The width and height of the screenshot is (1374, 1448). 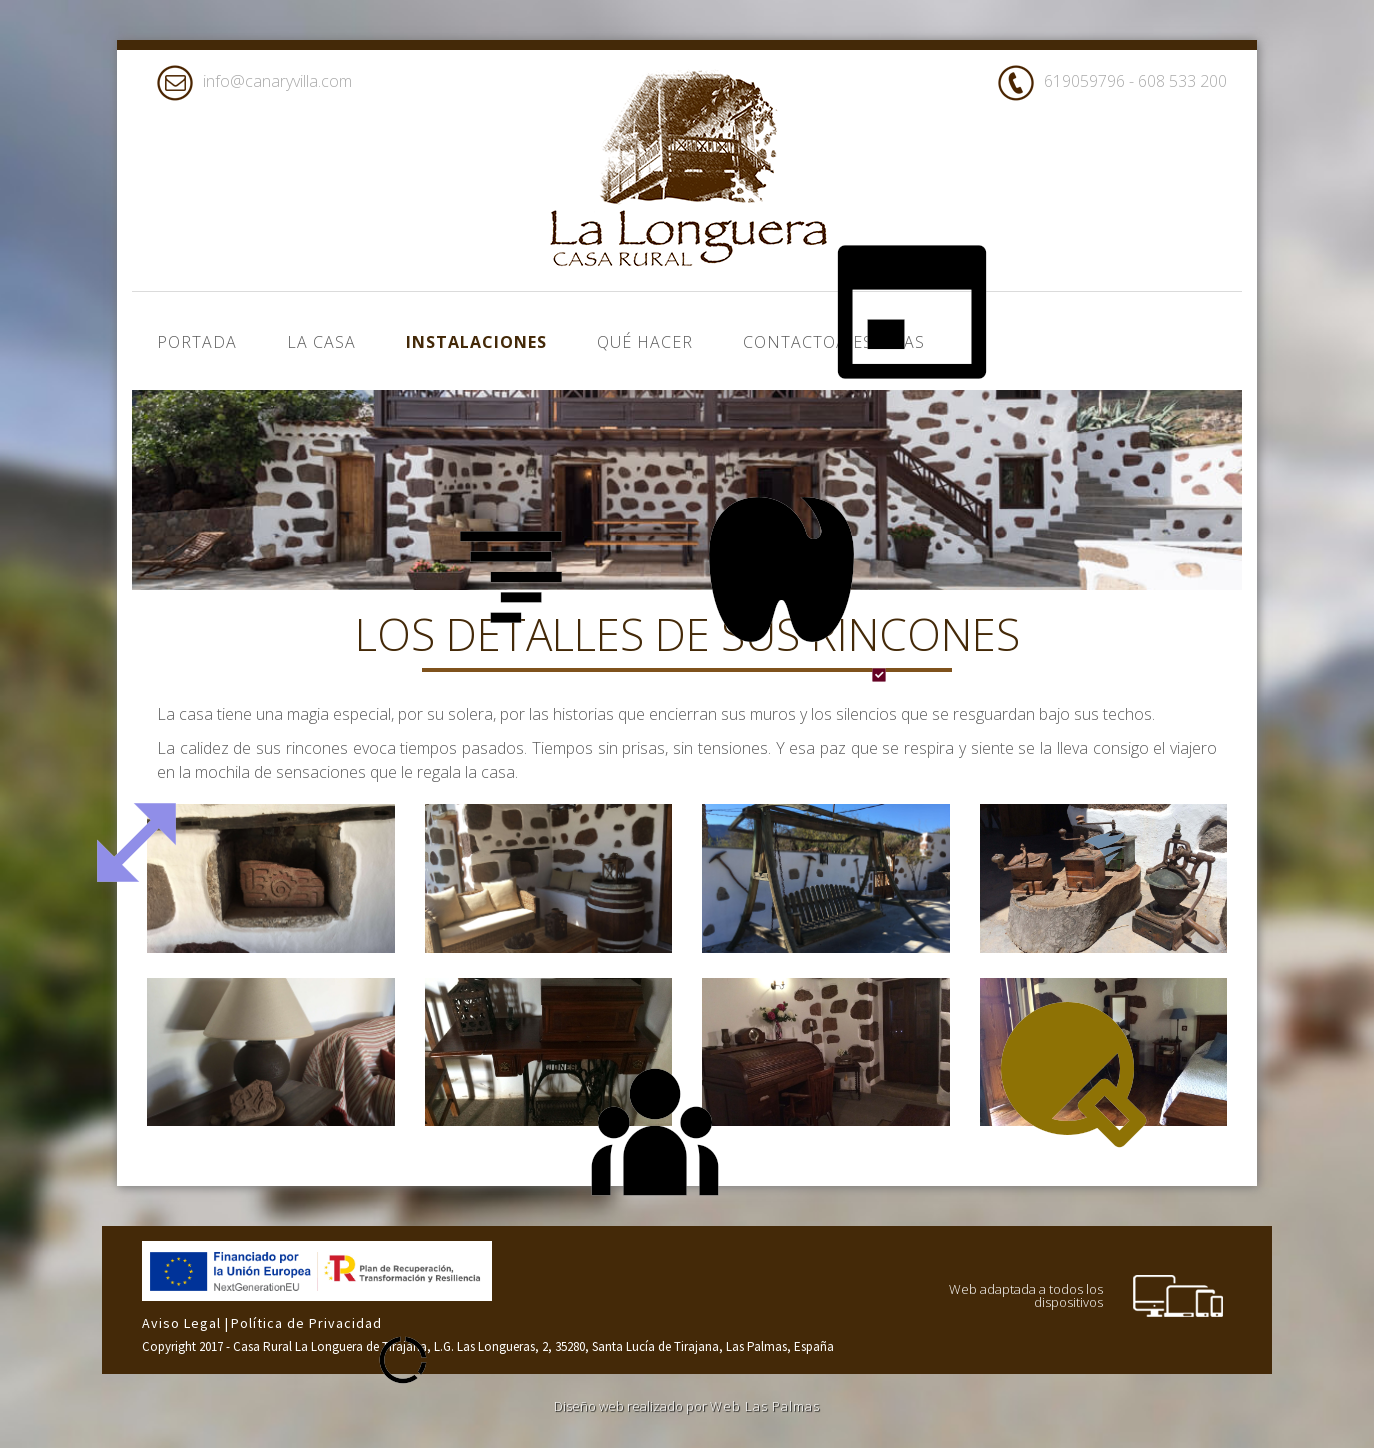 I want to click on view team members, so click(x=655, y=1132).